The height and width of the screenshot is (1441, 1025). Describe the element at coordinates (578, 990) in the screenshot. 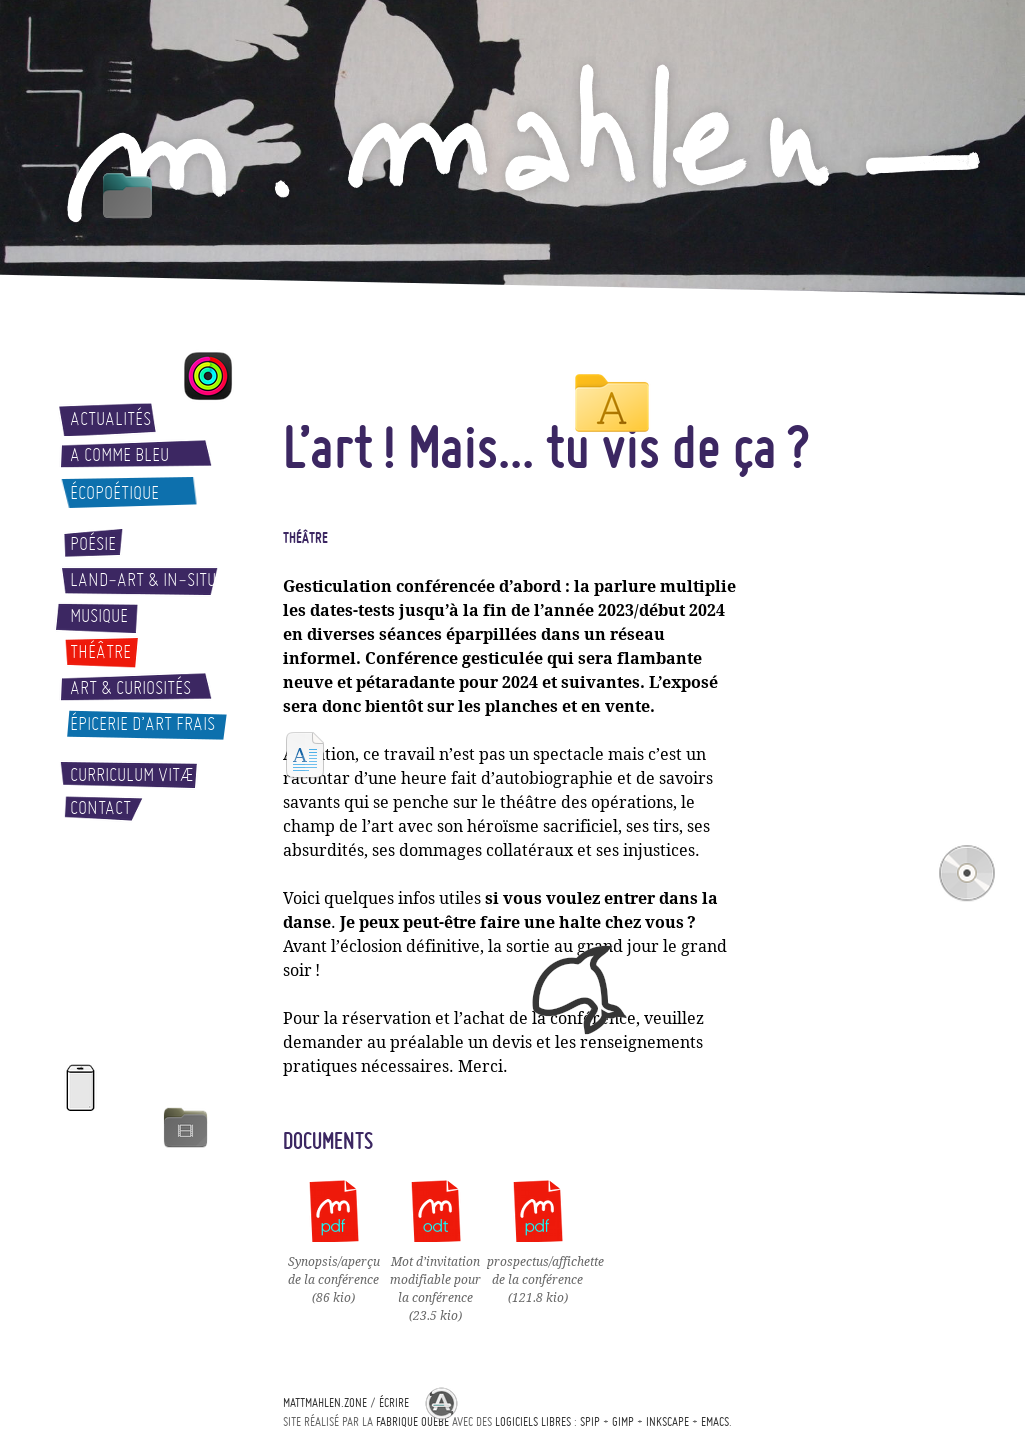

I see `launch orca screen reader application` at that location.